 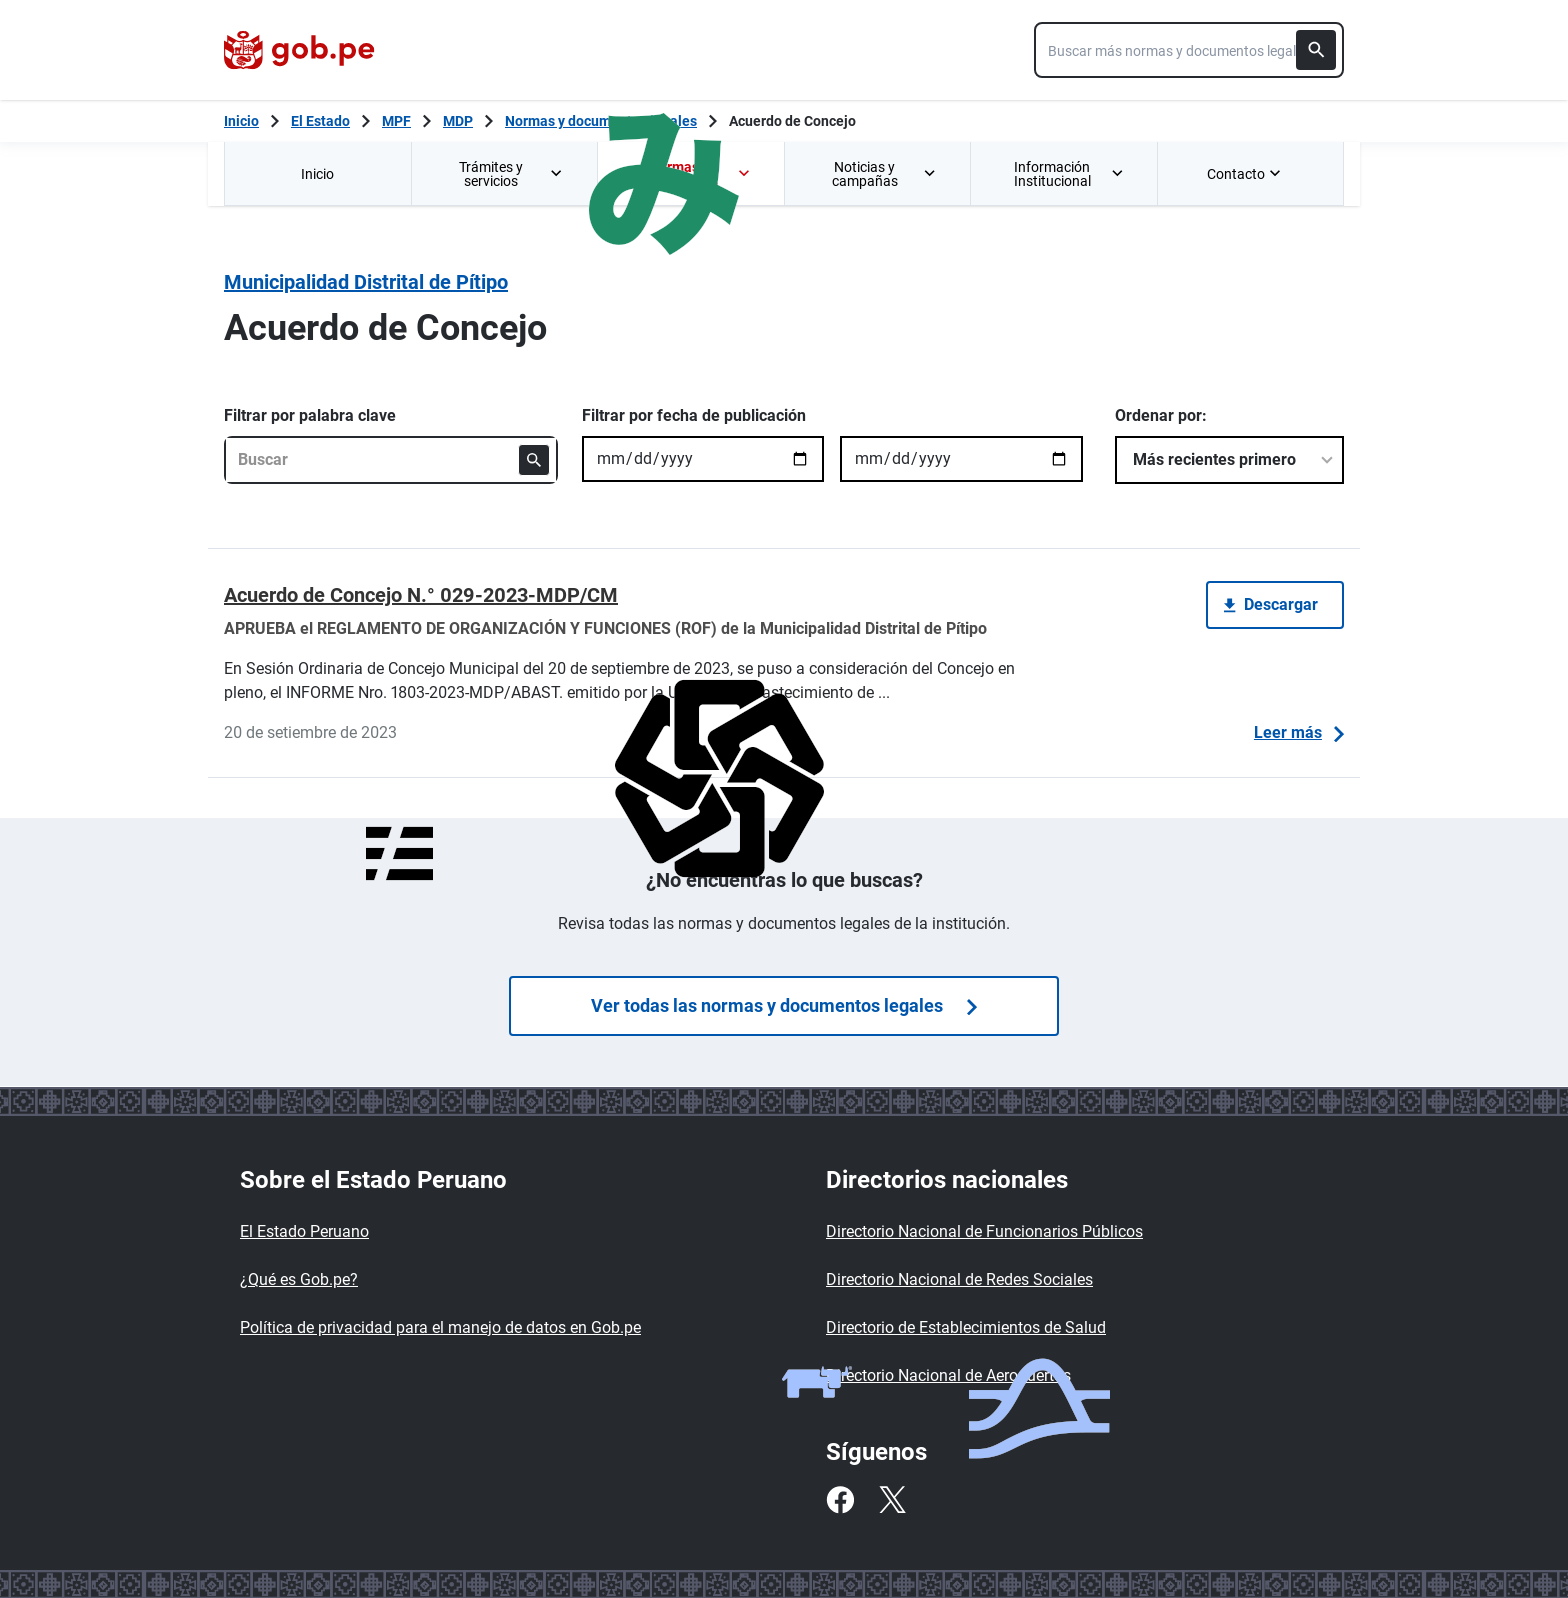 What do you see at coordinates (399, 853) in the screenshot?
I see `serverless framework logo` at bounding box center [399, 853].